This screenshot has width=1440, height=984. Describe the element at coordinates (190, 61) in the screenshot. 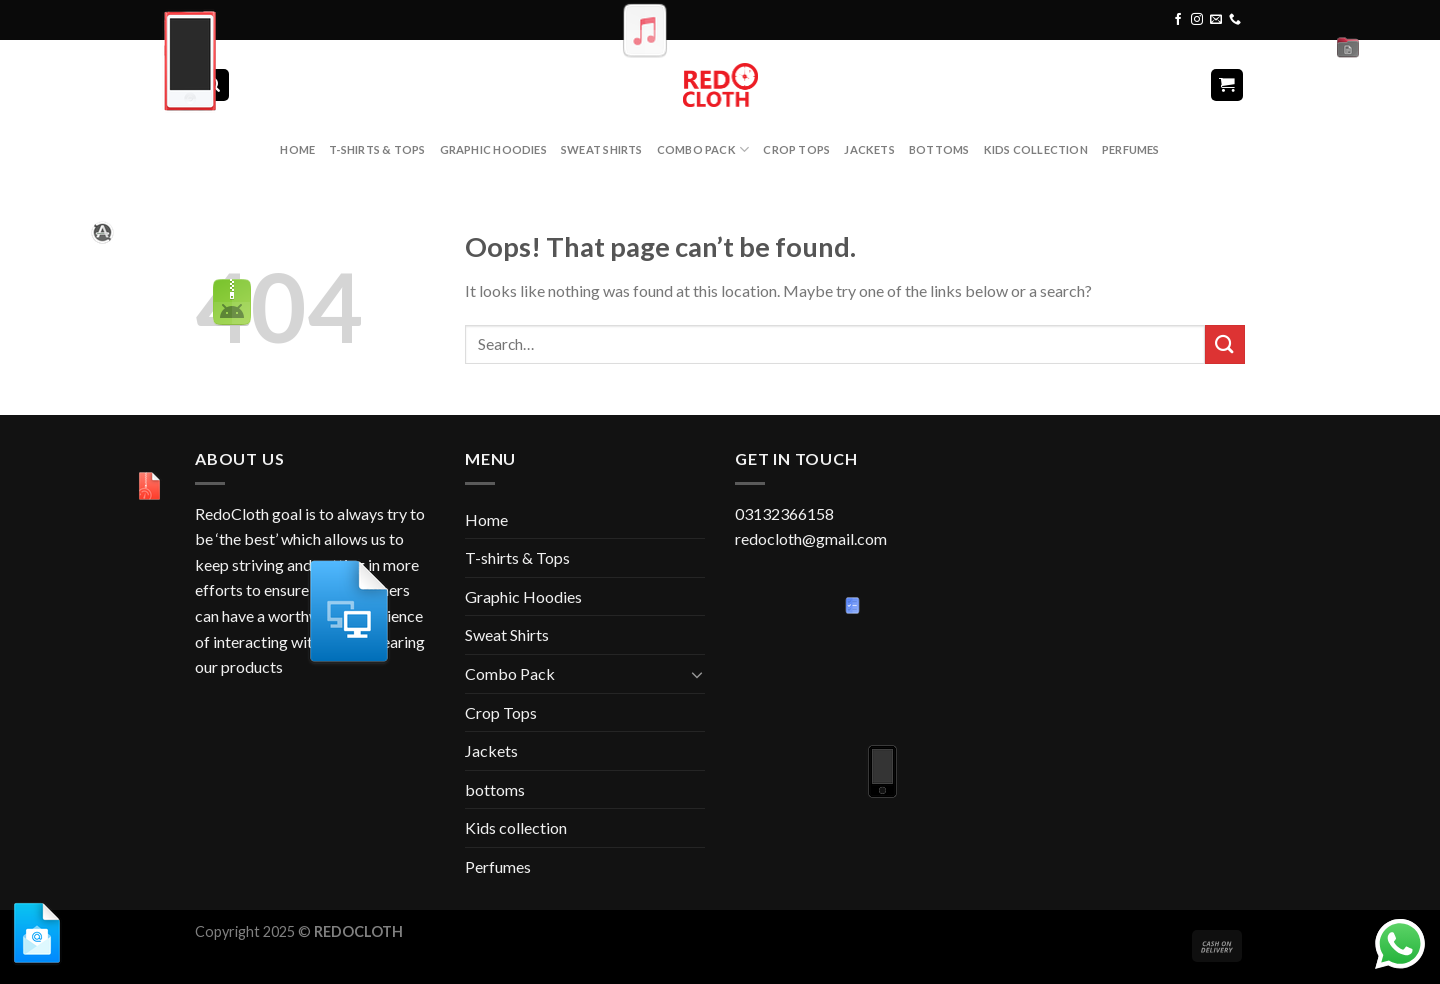

I see `iPod nano device in red` at that location.